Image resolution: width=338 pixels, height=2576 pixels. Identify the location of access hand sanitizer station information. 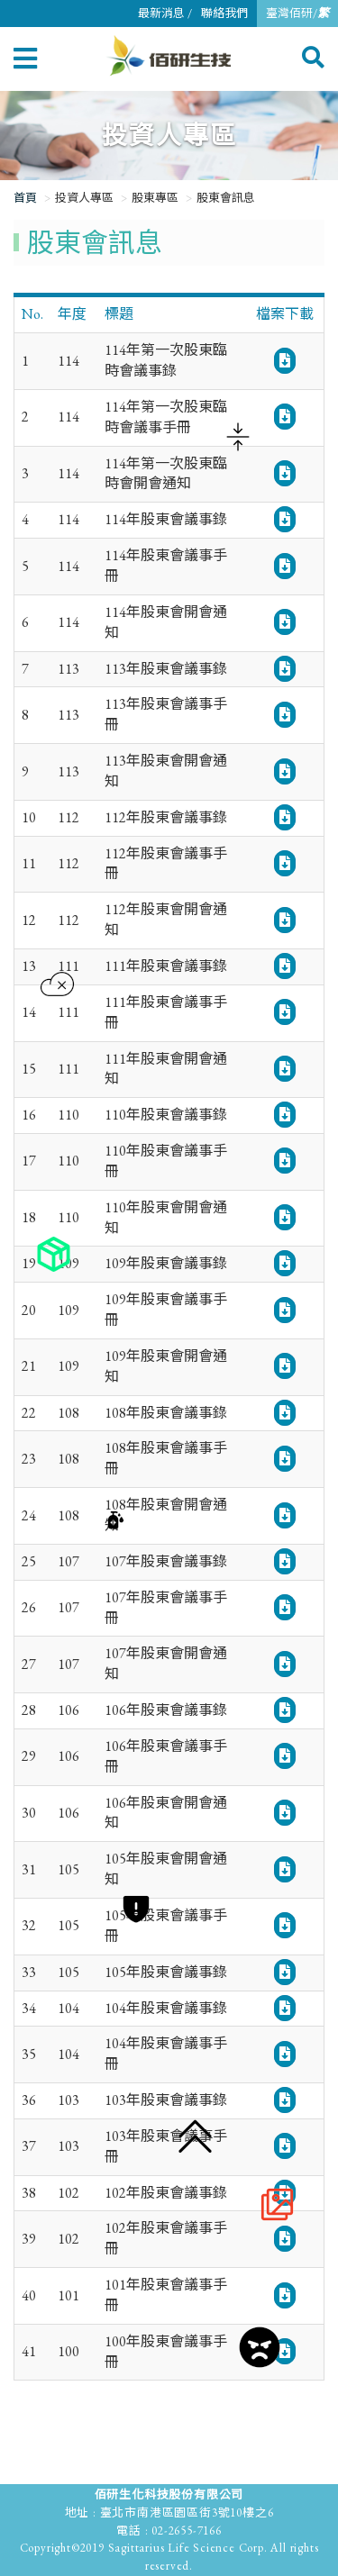
(114, 1519).